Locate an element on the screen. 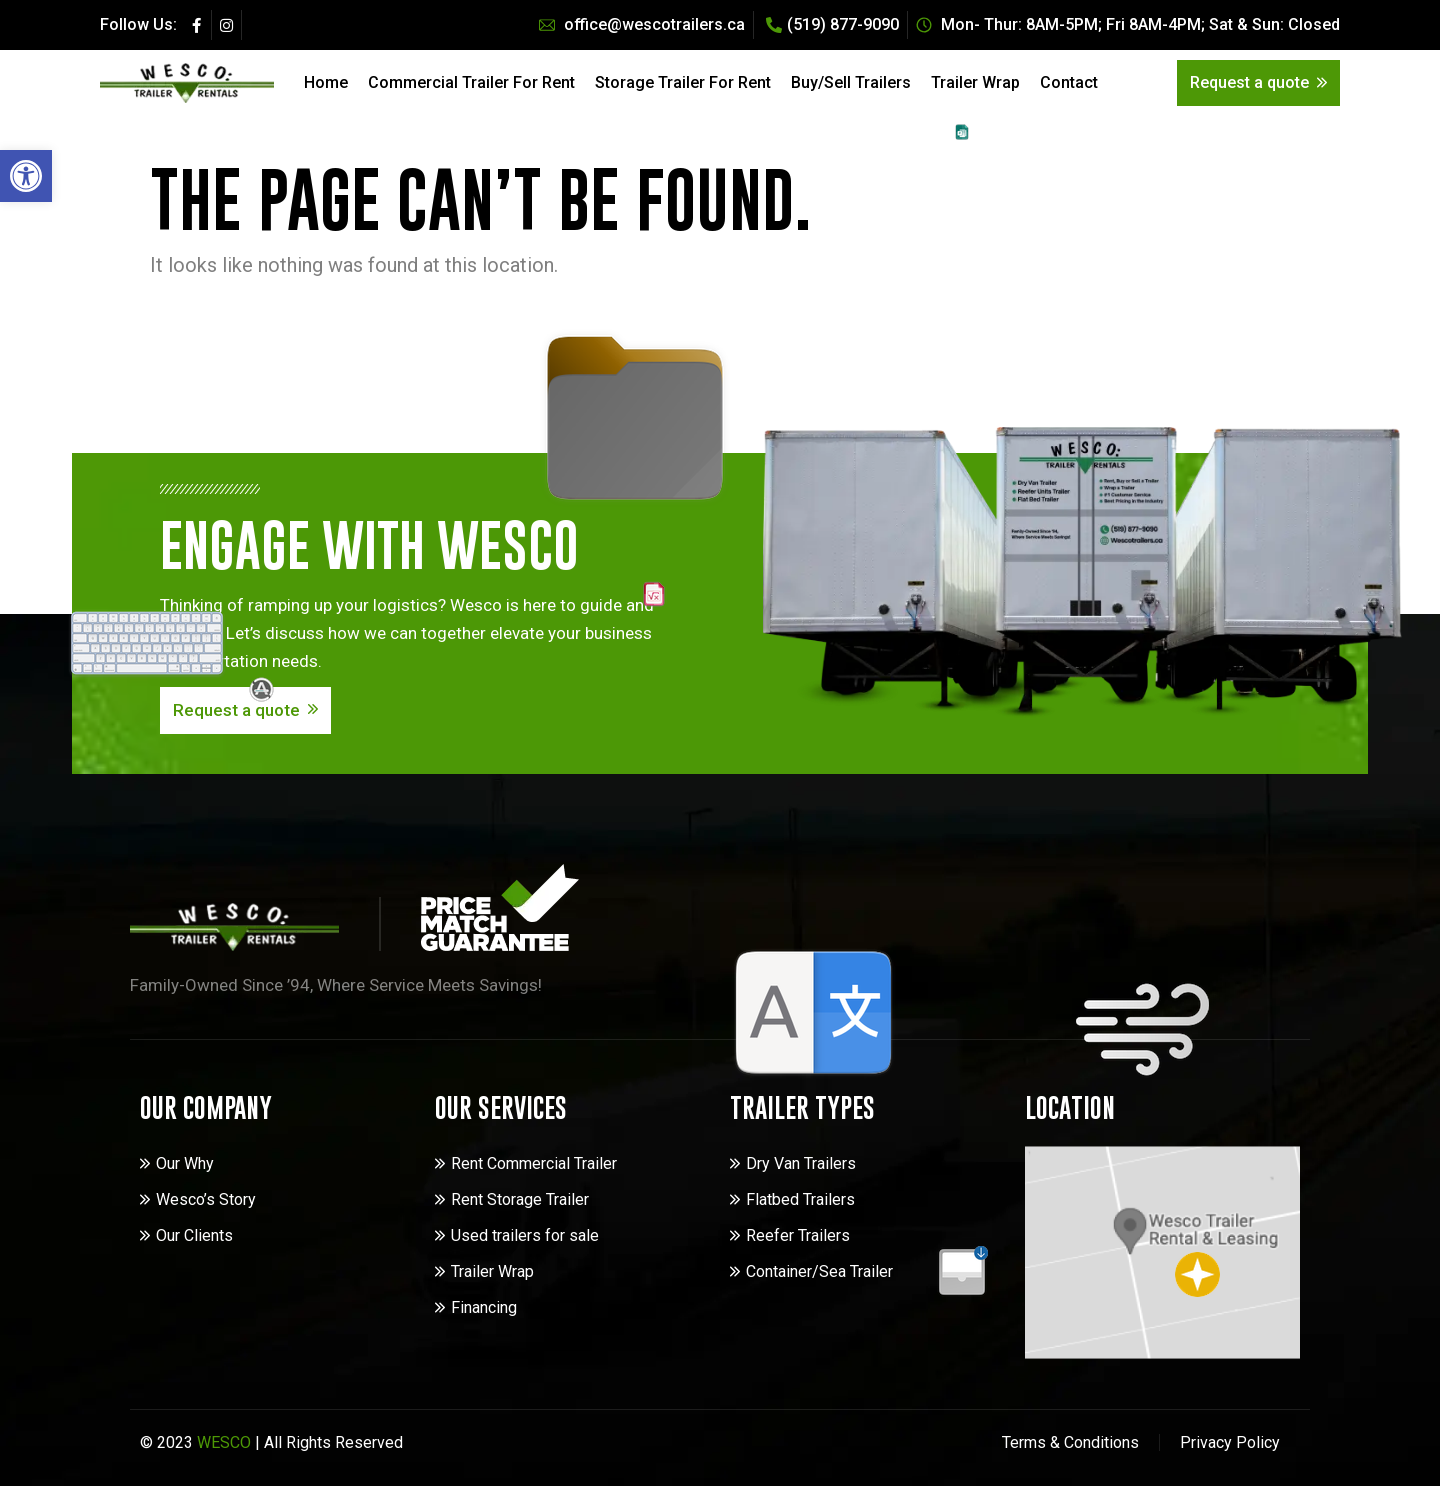 The height and width of the screenshot is (1487, 1440). open folder to view contents is located at coordinates (635, 418).